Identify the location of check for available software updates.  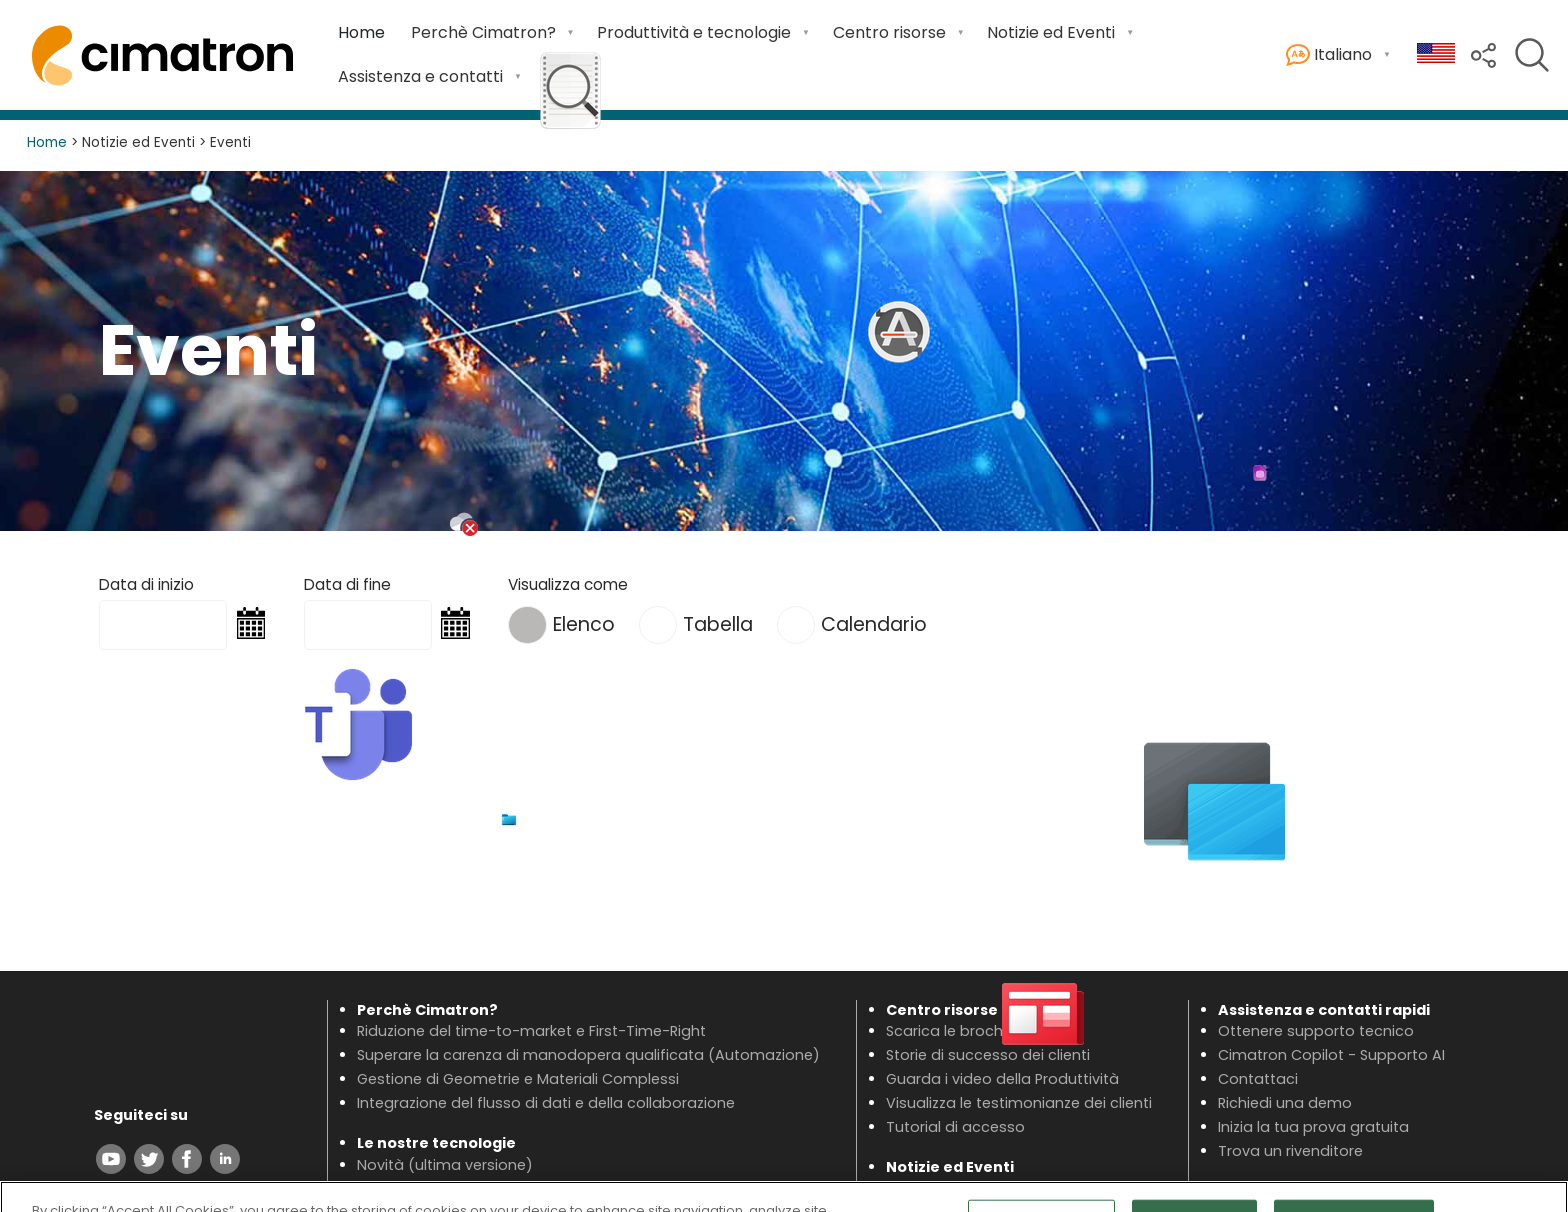
(899, 332).